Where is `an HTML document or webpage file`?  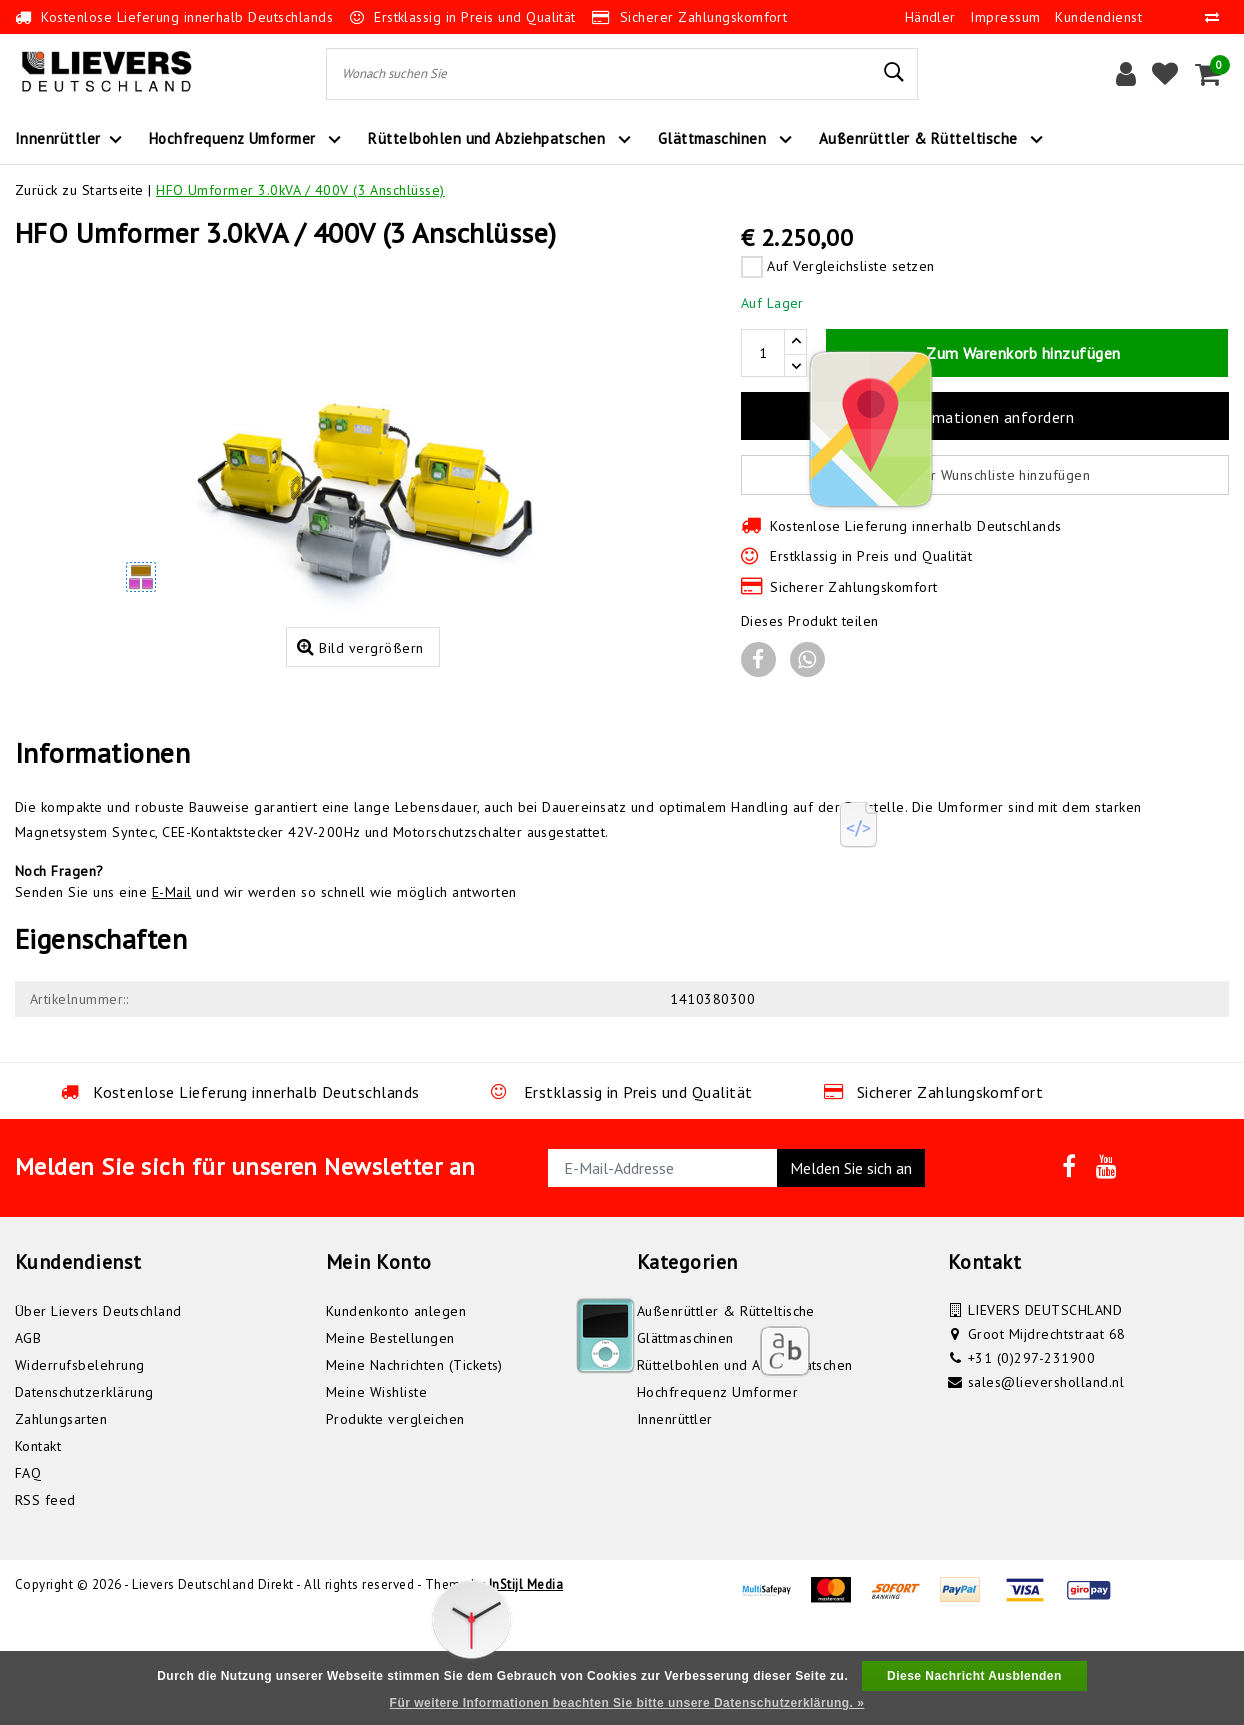
an HTML document or webpage file is located at coordinates (858, 824).